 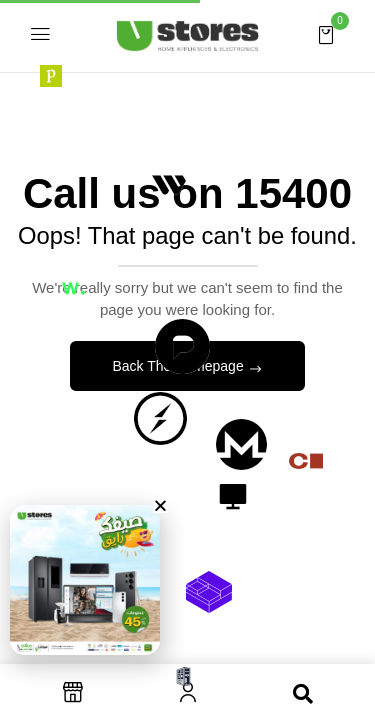 I want to click on western union logo, so click(x=169, y=185).